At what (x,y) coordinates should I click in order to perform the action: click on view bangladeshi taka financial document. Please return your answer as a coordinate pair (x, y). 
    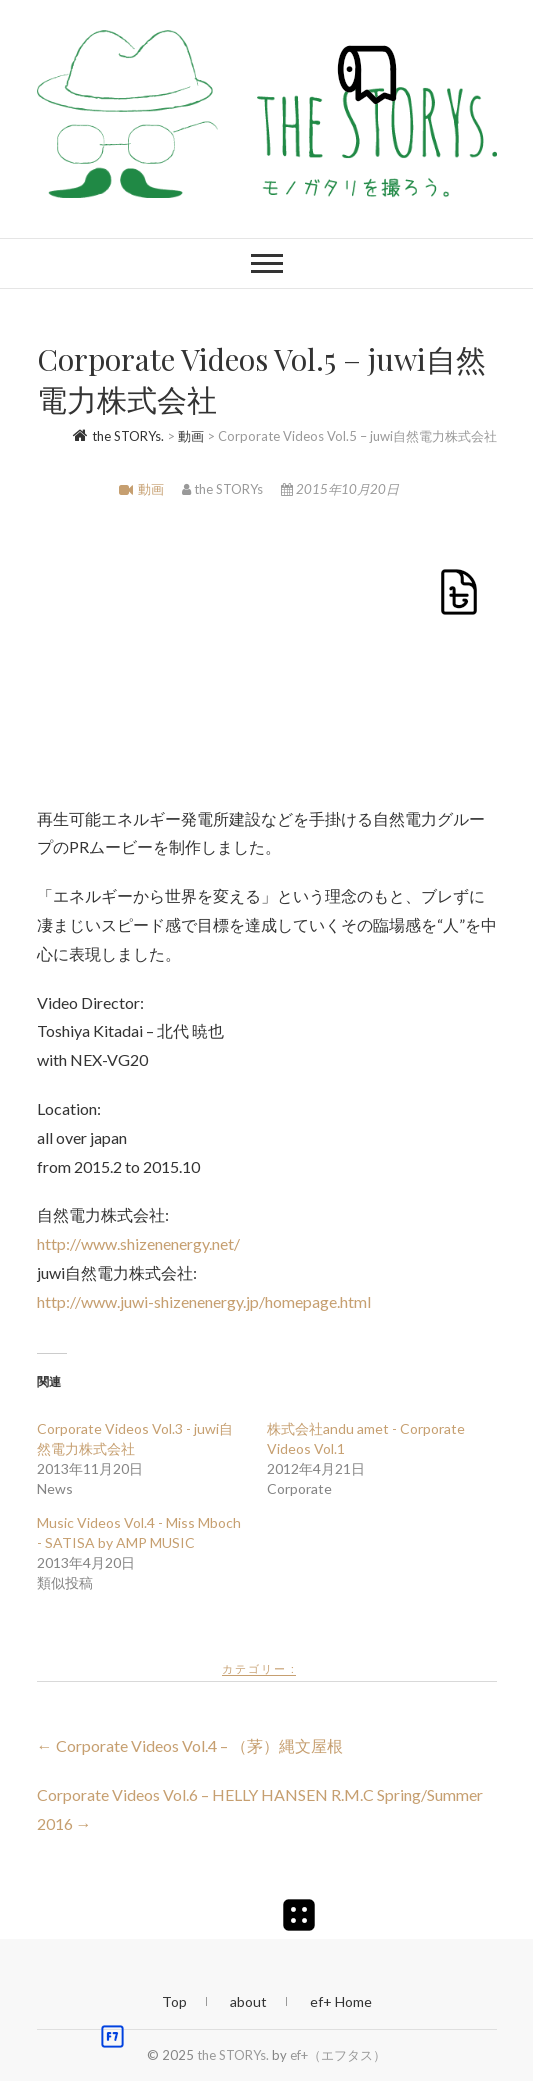
    Looking at the image, I should click on (459, 592).